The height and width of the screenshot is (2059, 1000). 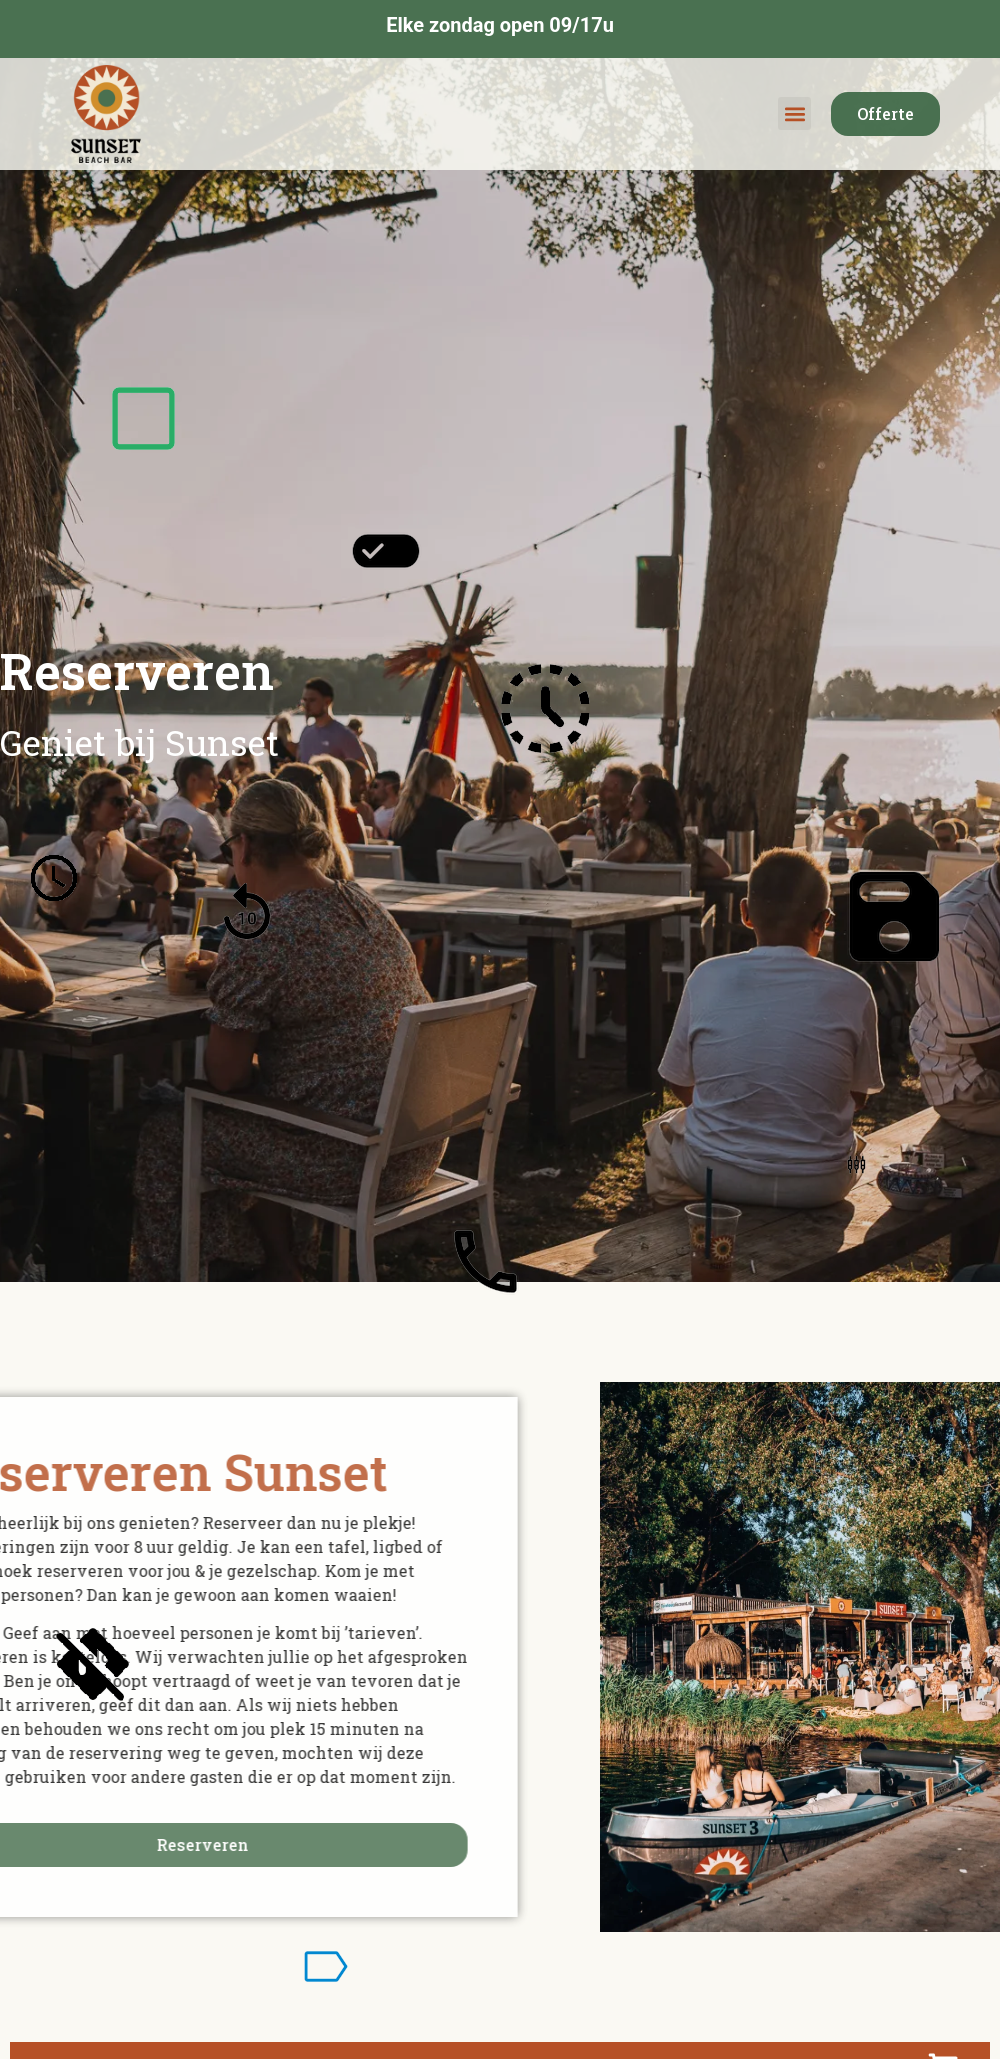 I want to click on stop media playback, so click(x=143, y=418).